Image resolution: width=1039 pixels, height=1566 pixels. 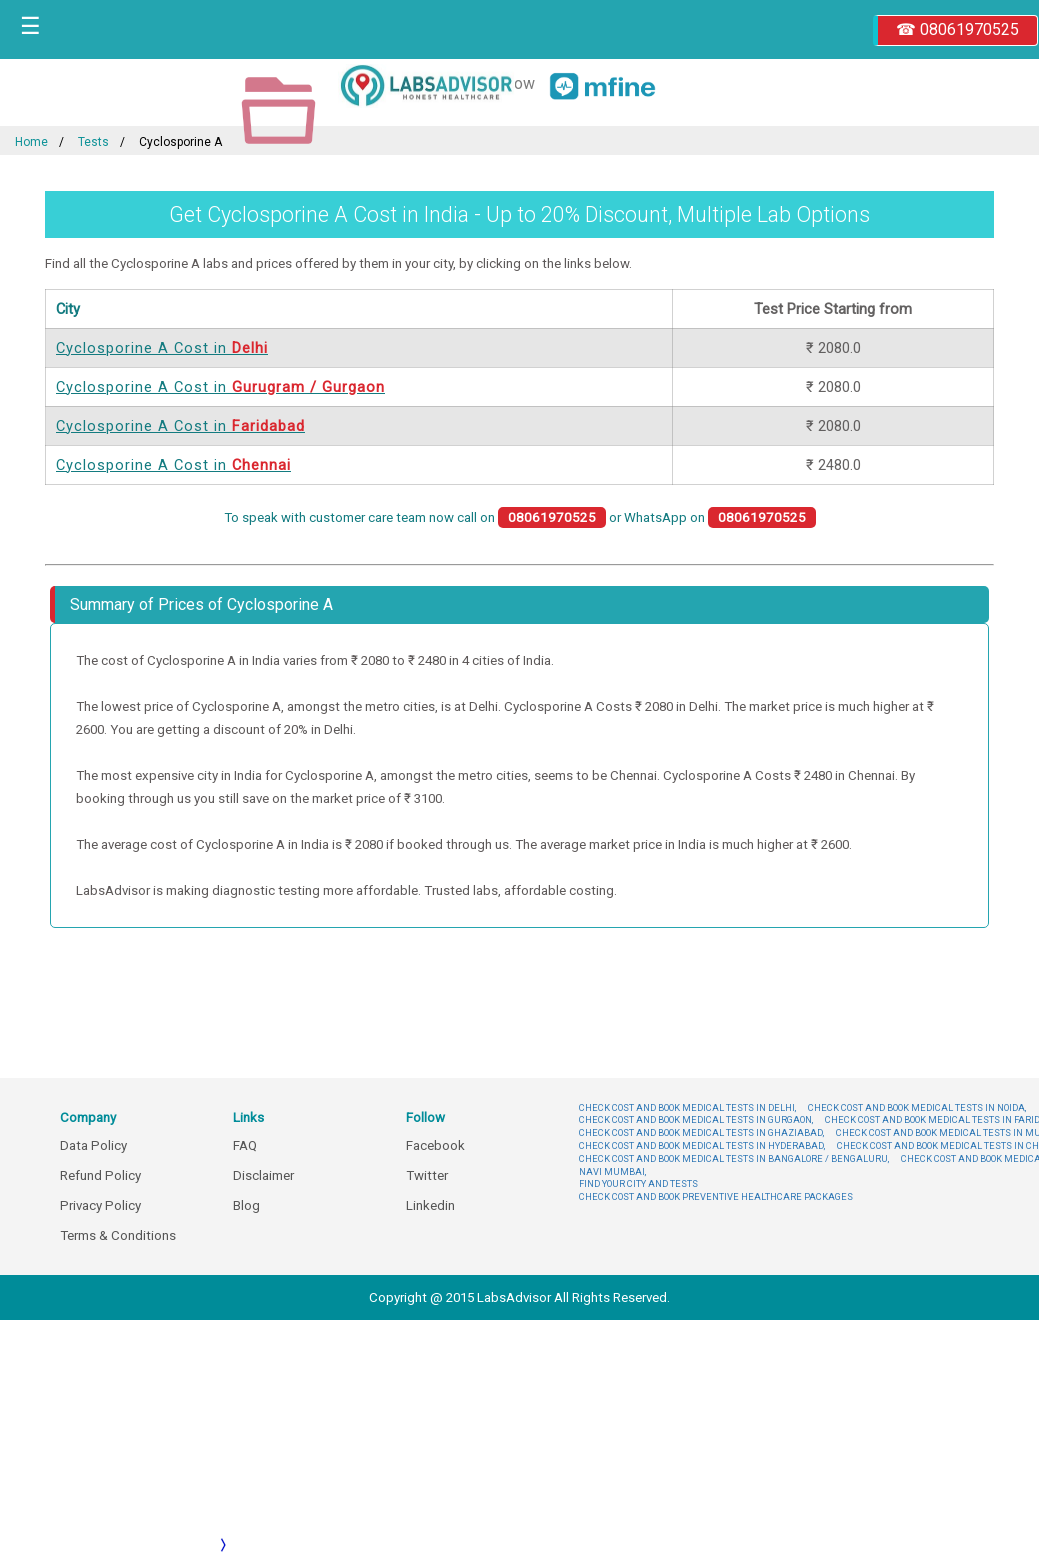 What do you see at coordinates (223, 1545) in the screenshot?
I see `navigate to the next item or page` at bounding box center [223, 1545].